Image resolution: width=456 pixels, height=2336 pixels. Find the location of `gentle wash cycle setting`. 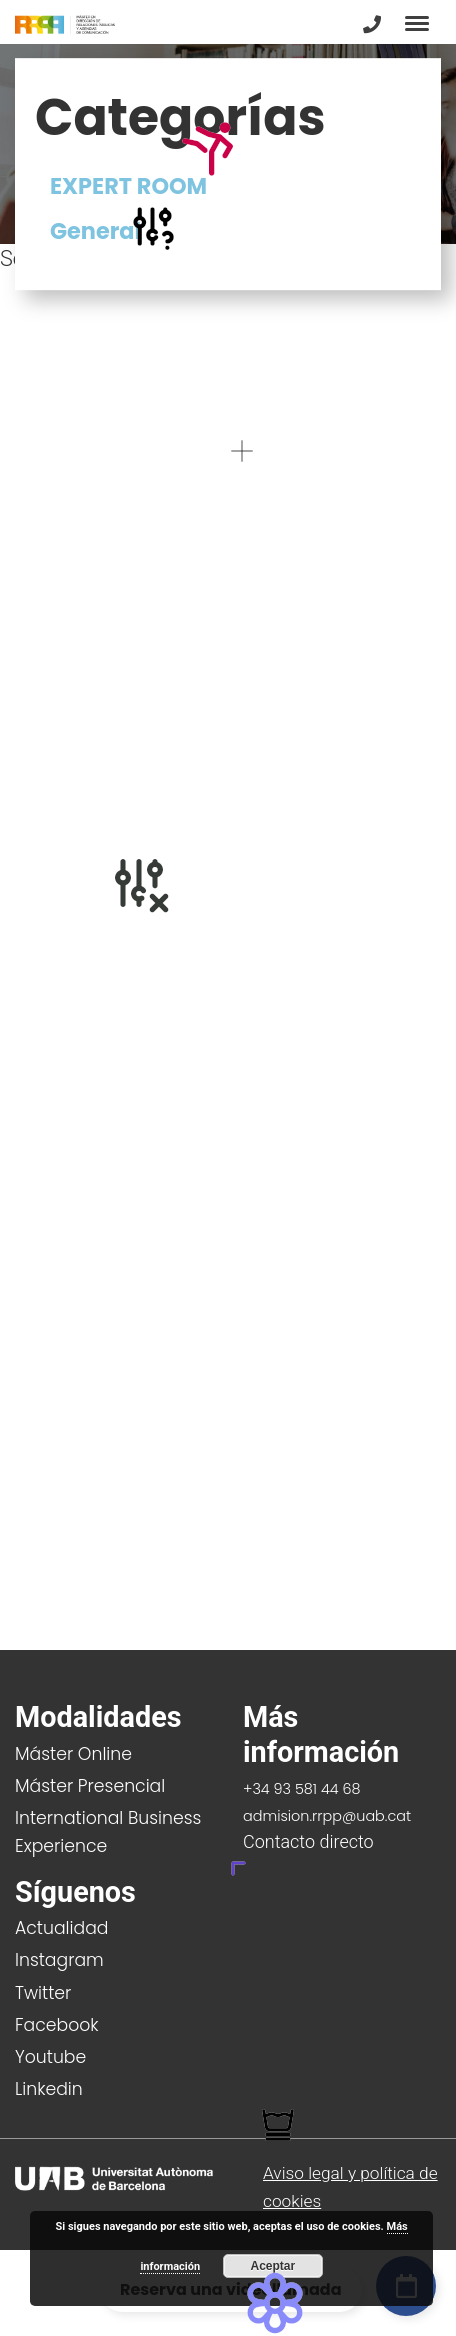

gentle wash cycle setting is located at coordinates (278, 2125).